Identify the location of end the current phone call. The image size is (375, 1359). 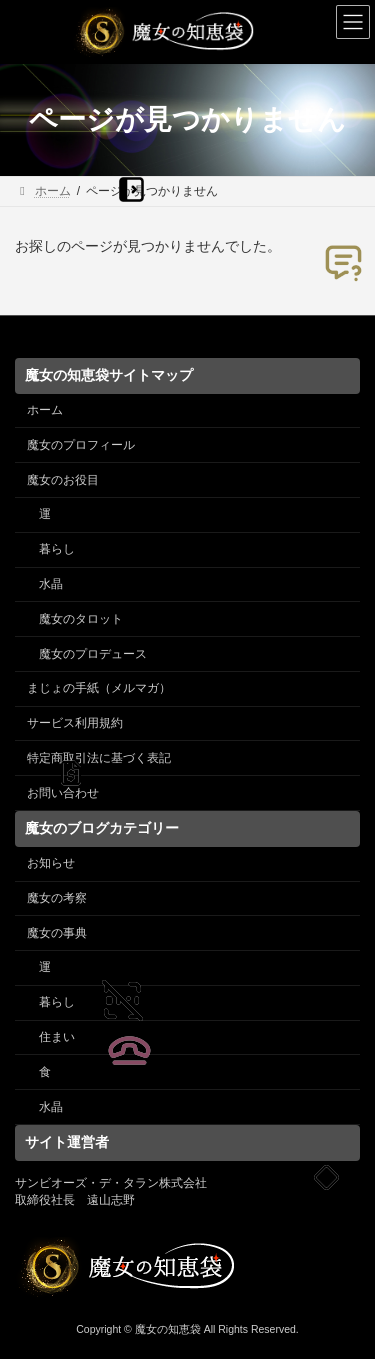
(129, 1050).